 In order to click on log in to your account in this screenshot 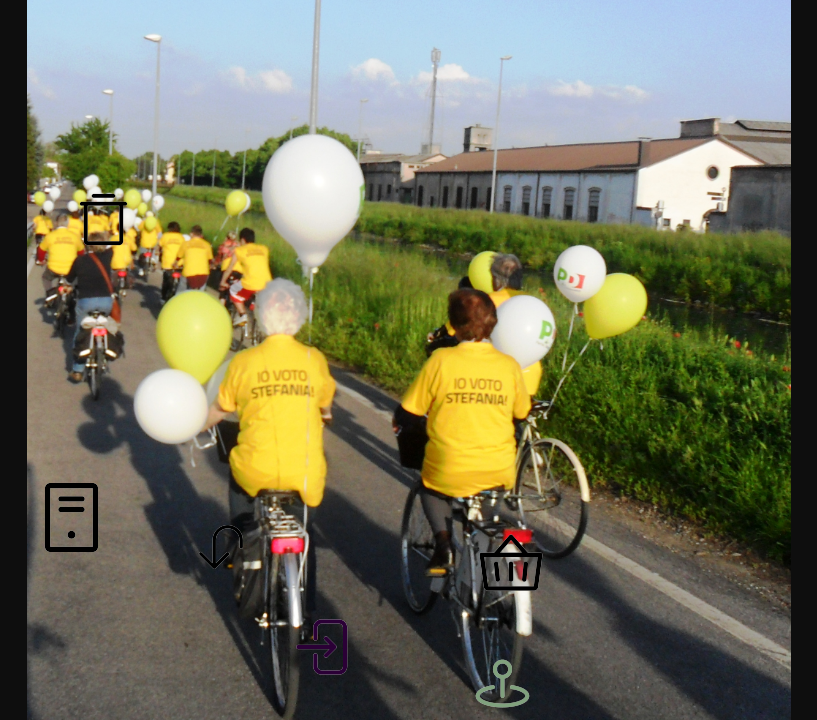, I will do `click(326, 647)`.